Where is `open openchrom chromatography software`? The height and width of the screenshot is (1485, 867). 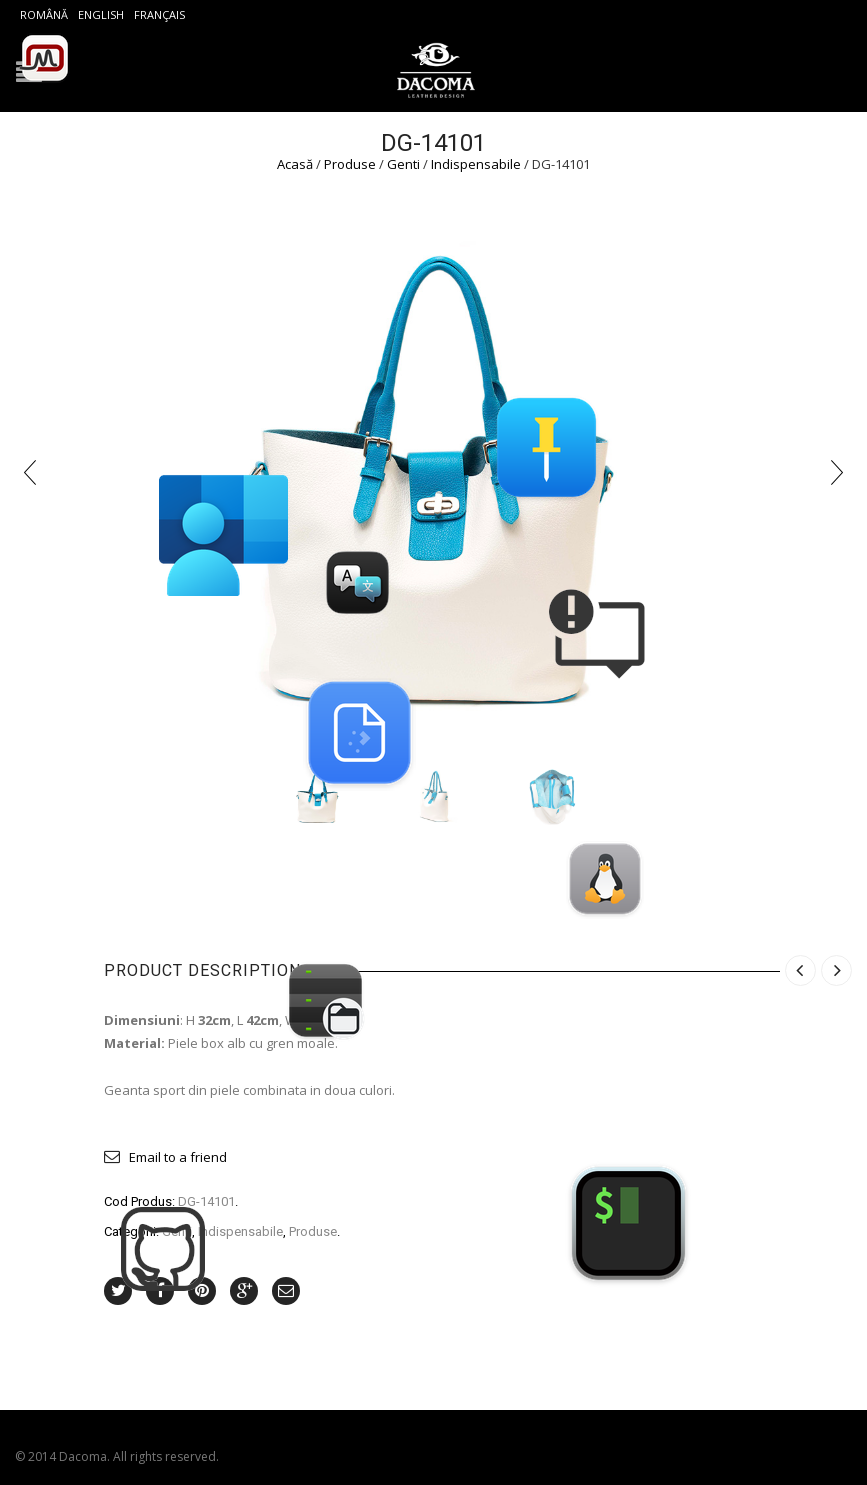 open openchrom chromatography software is located at coordinates (45, 58).